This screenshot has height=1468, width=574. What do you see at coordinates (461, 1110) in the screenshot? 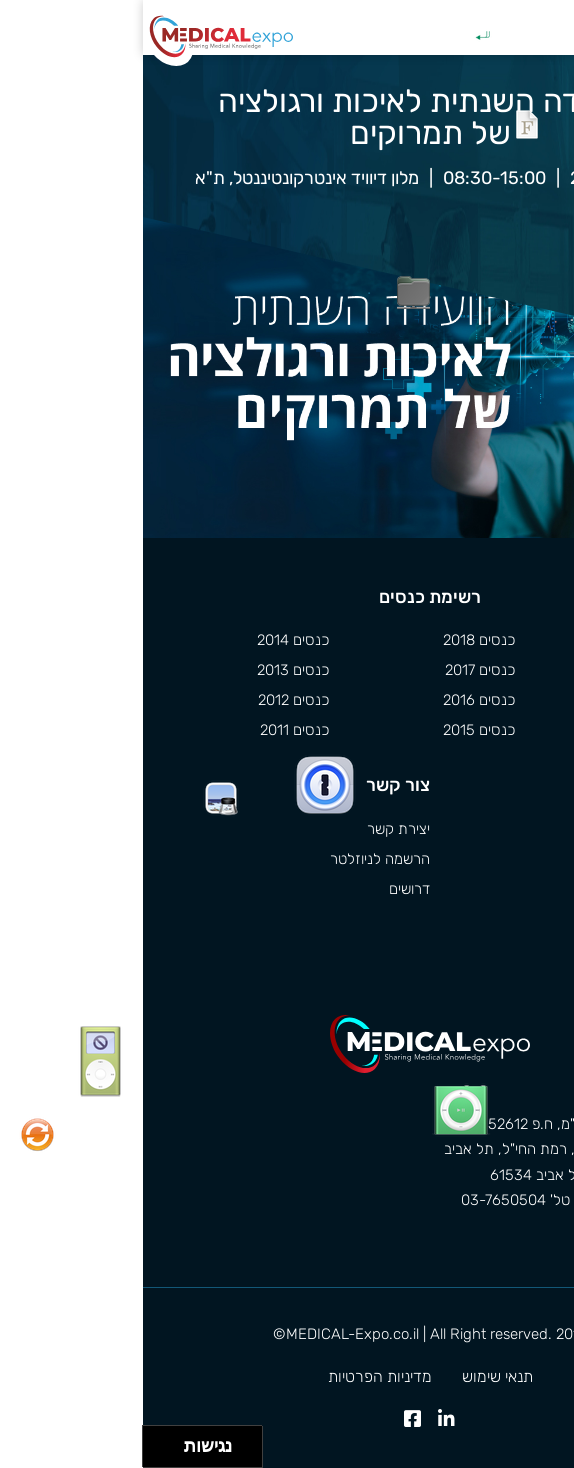
I see `iPod shuffle device icon` at bounding box center [461, 1110].